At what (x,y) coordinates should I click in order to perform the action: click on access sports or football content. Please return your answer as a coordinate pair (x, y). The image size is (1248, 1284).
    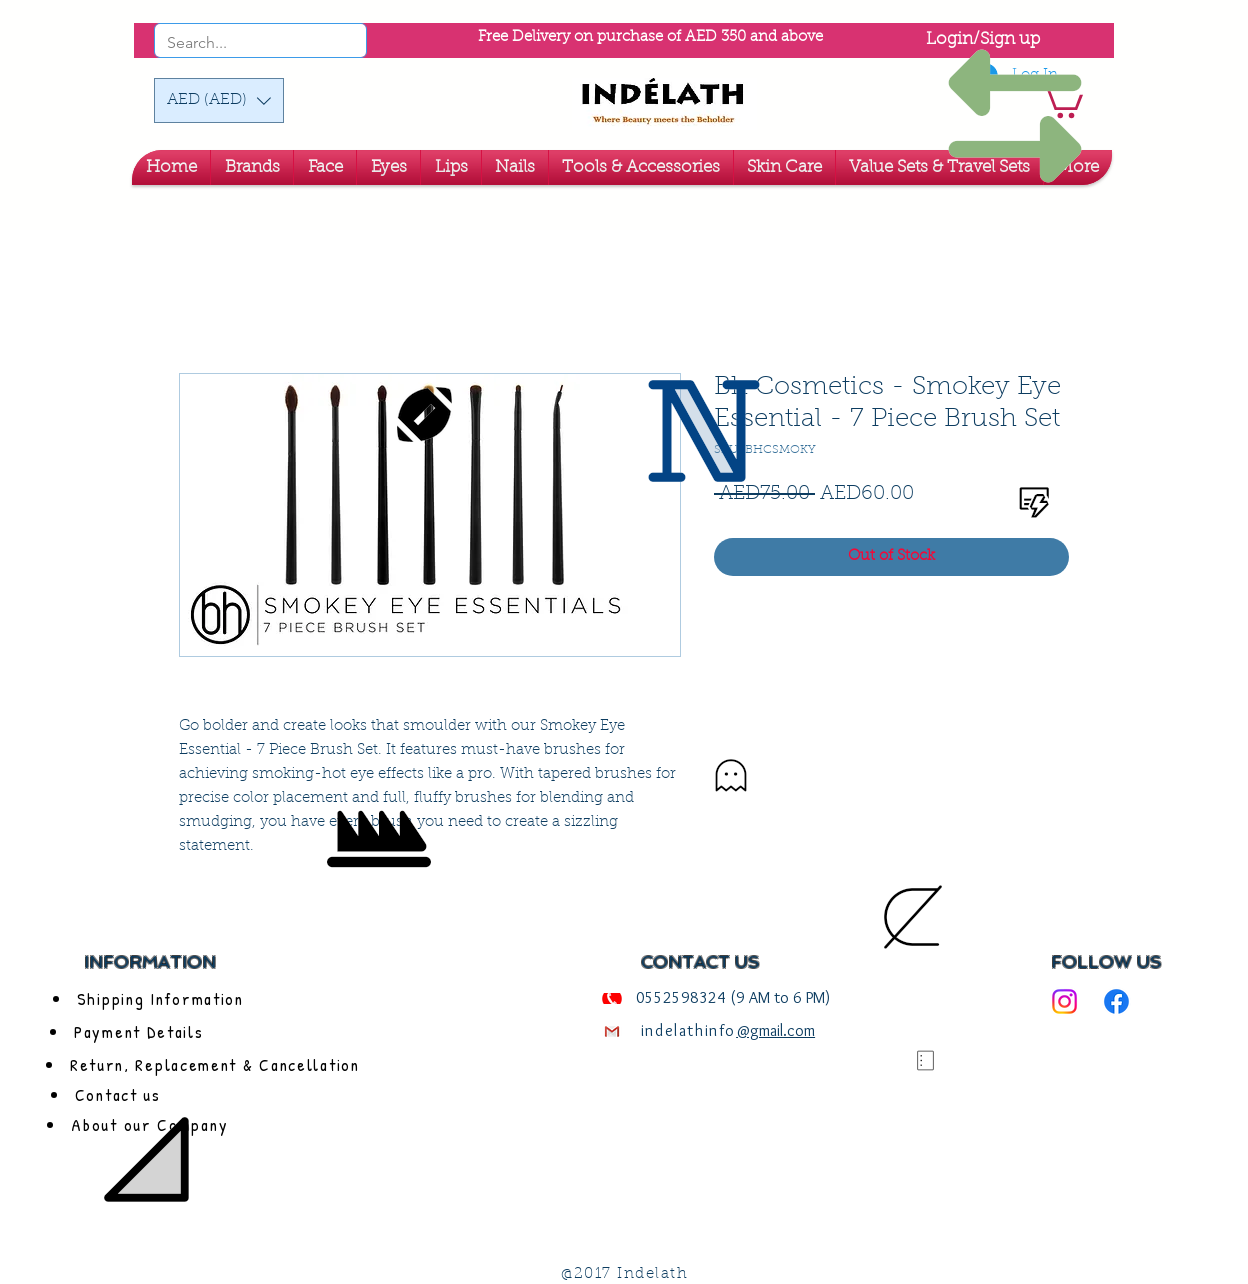
    Looking at the image, I should click on (424, 414).